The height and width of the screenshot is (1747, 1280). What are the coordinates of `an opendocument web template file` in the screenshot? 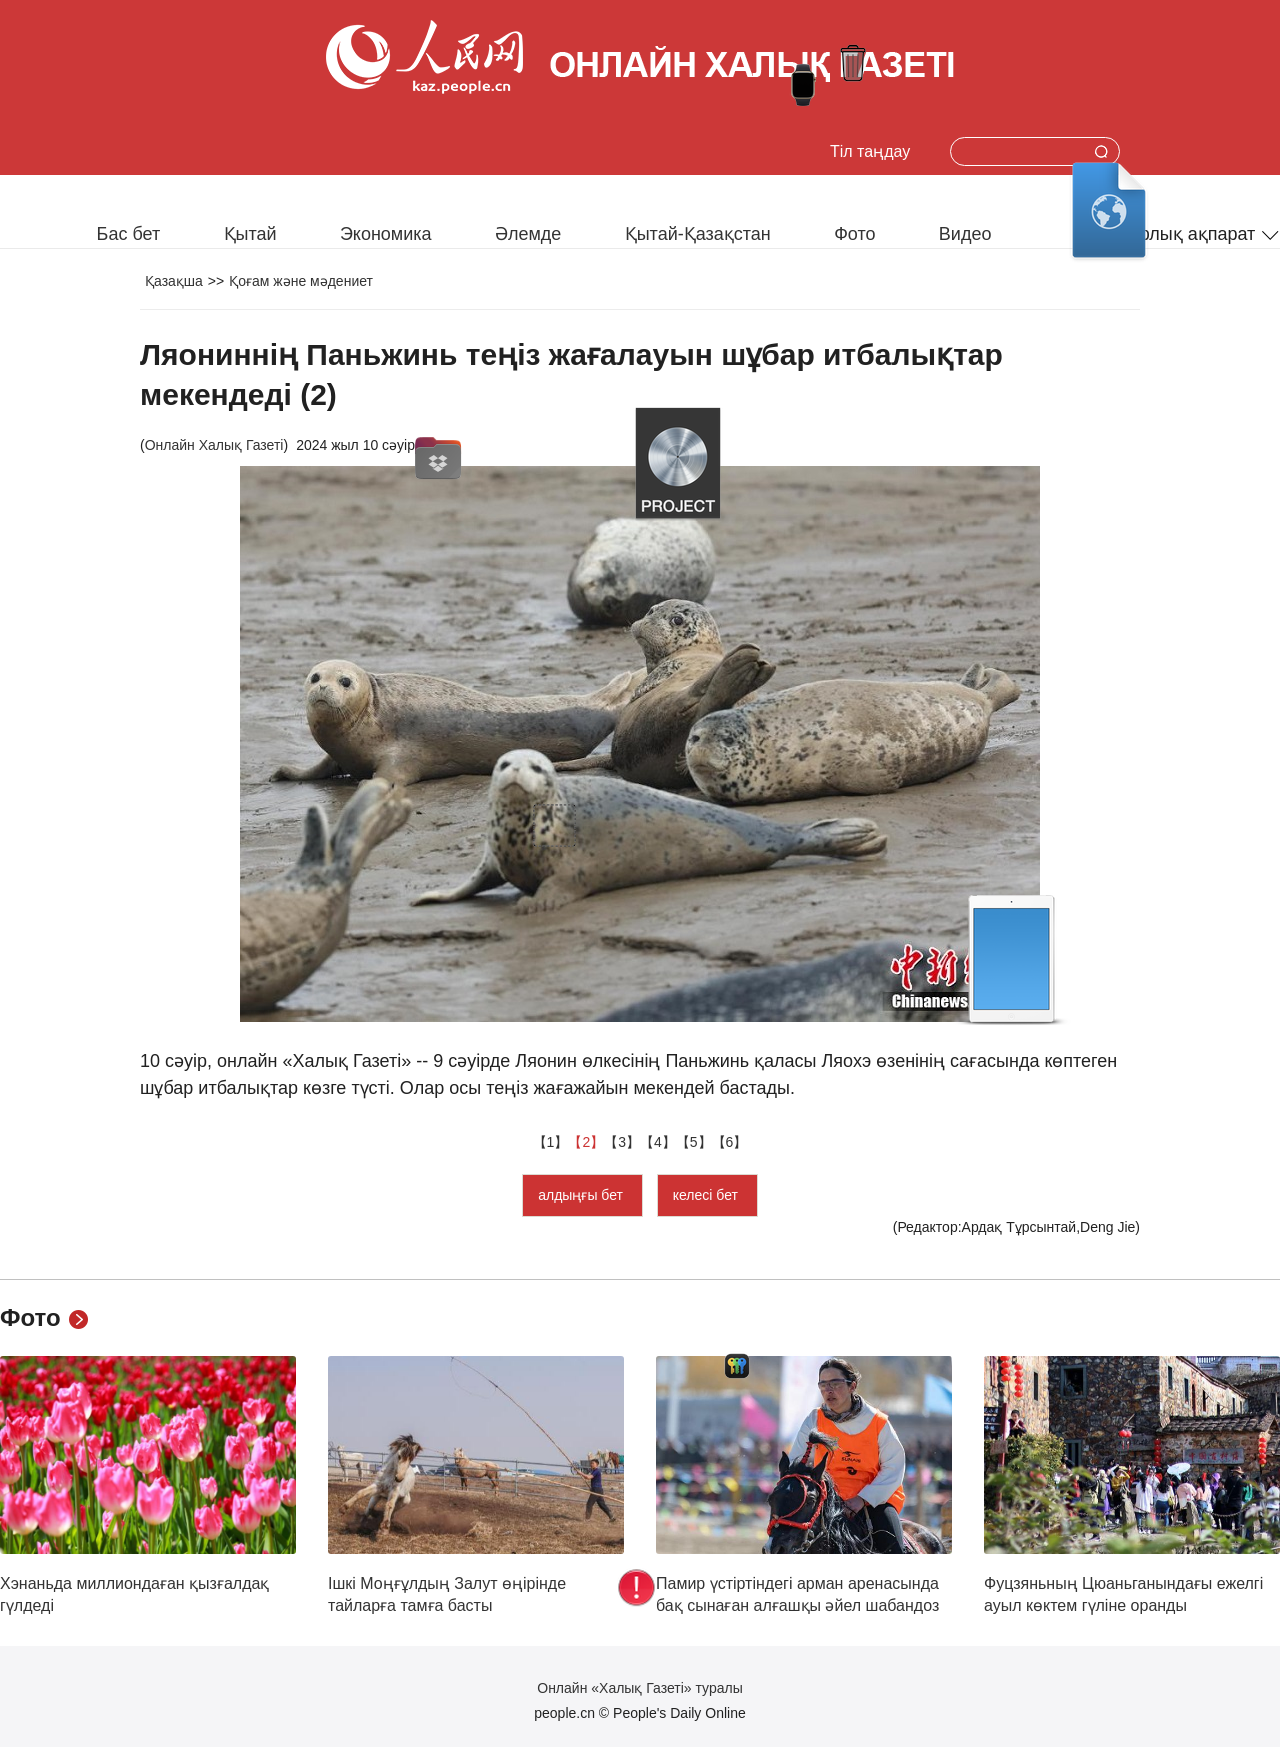 It's located at (1109, 212).